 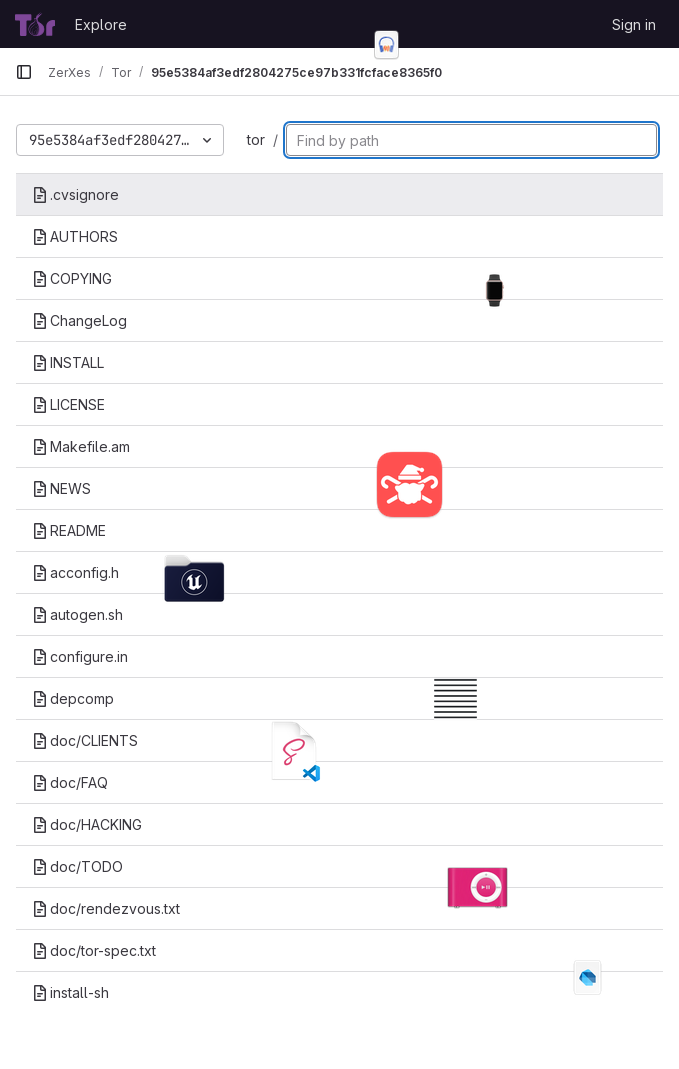 I want to click on open an audacity project file, so click(x=386, y=44).